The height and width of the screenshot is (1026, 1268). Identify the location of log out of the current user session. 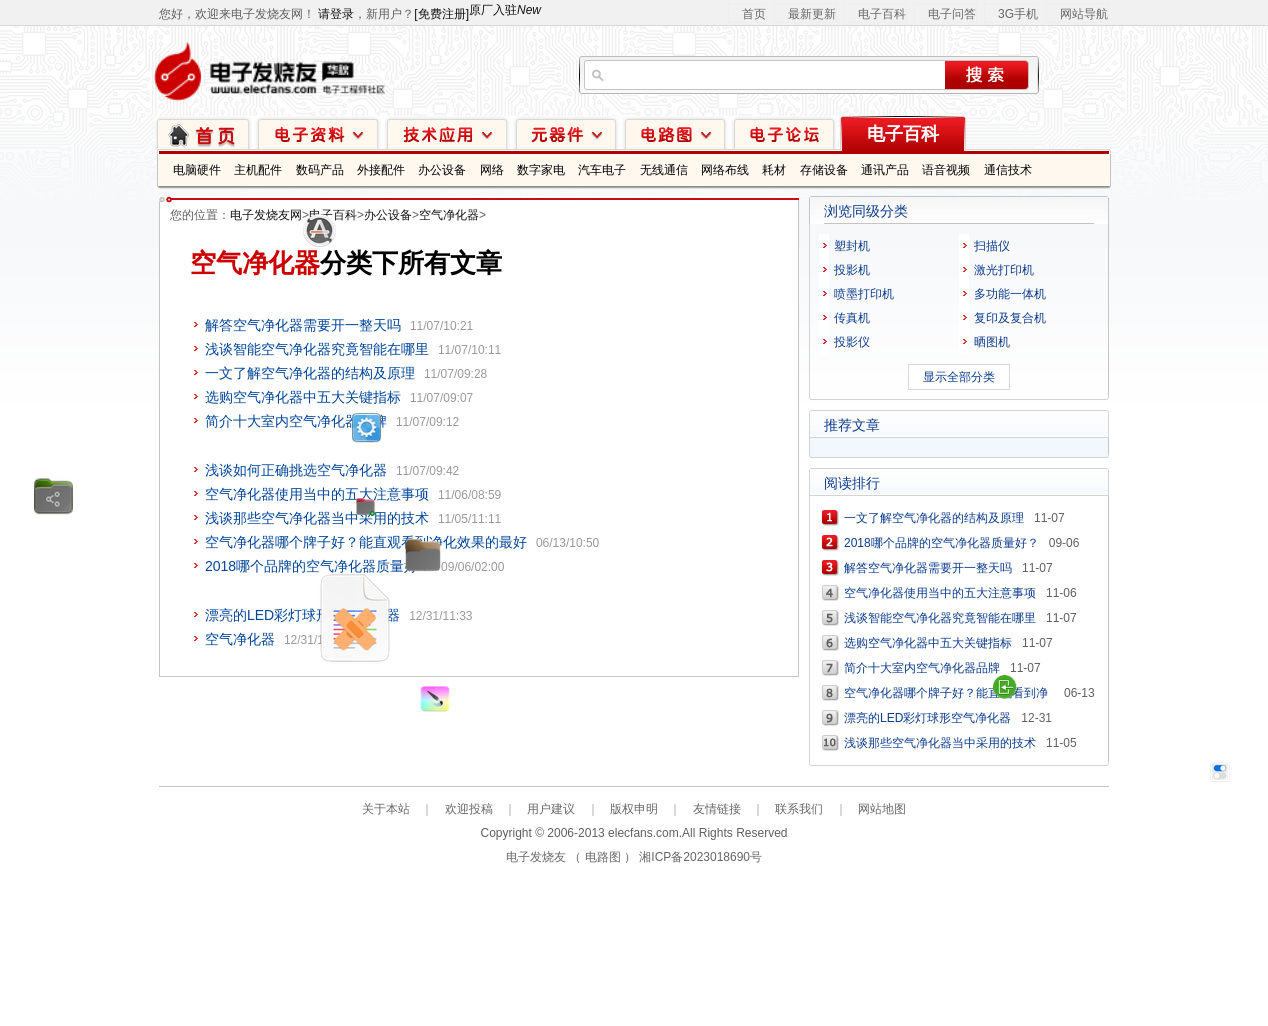
(1005, 687).